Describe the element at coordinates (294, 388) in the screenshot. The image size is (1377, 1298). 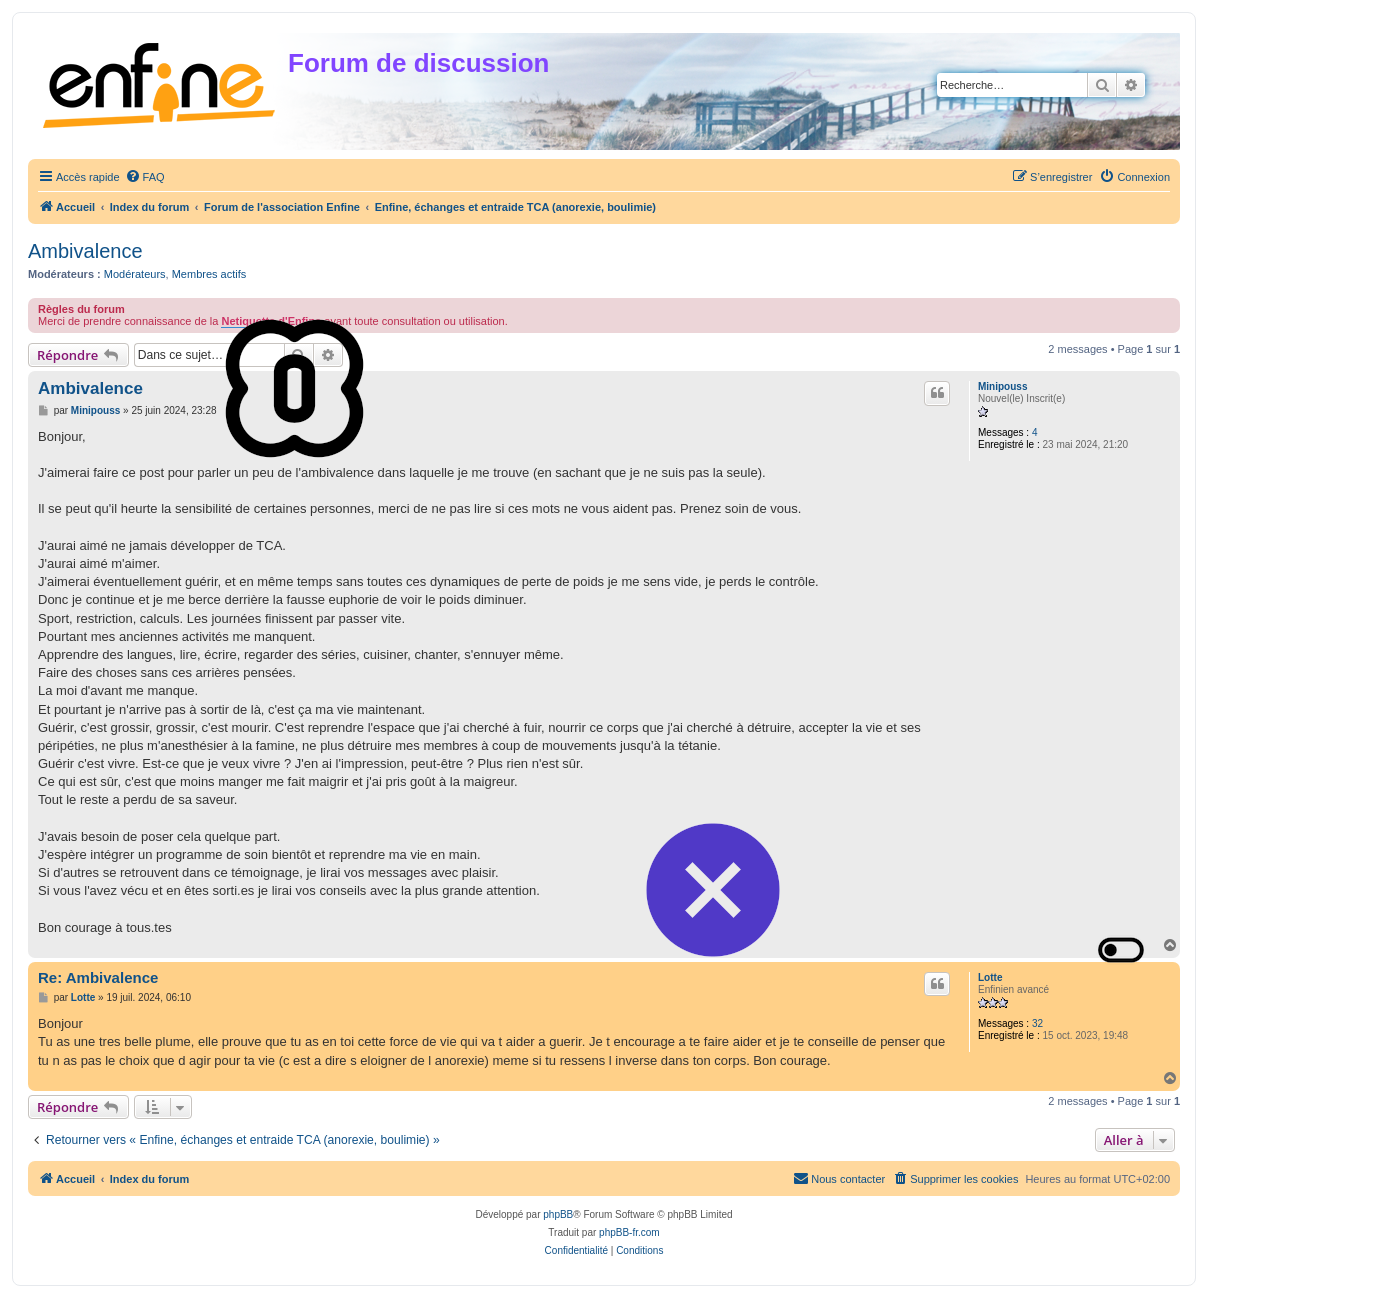
I see `open the Amie calendar app` at that location.